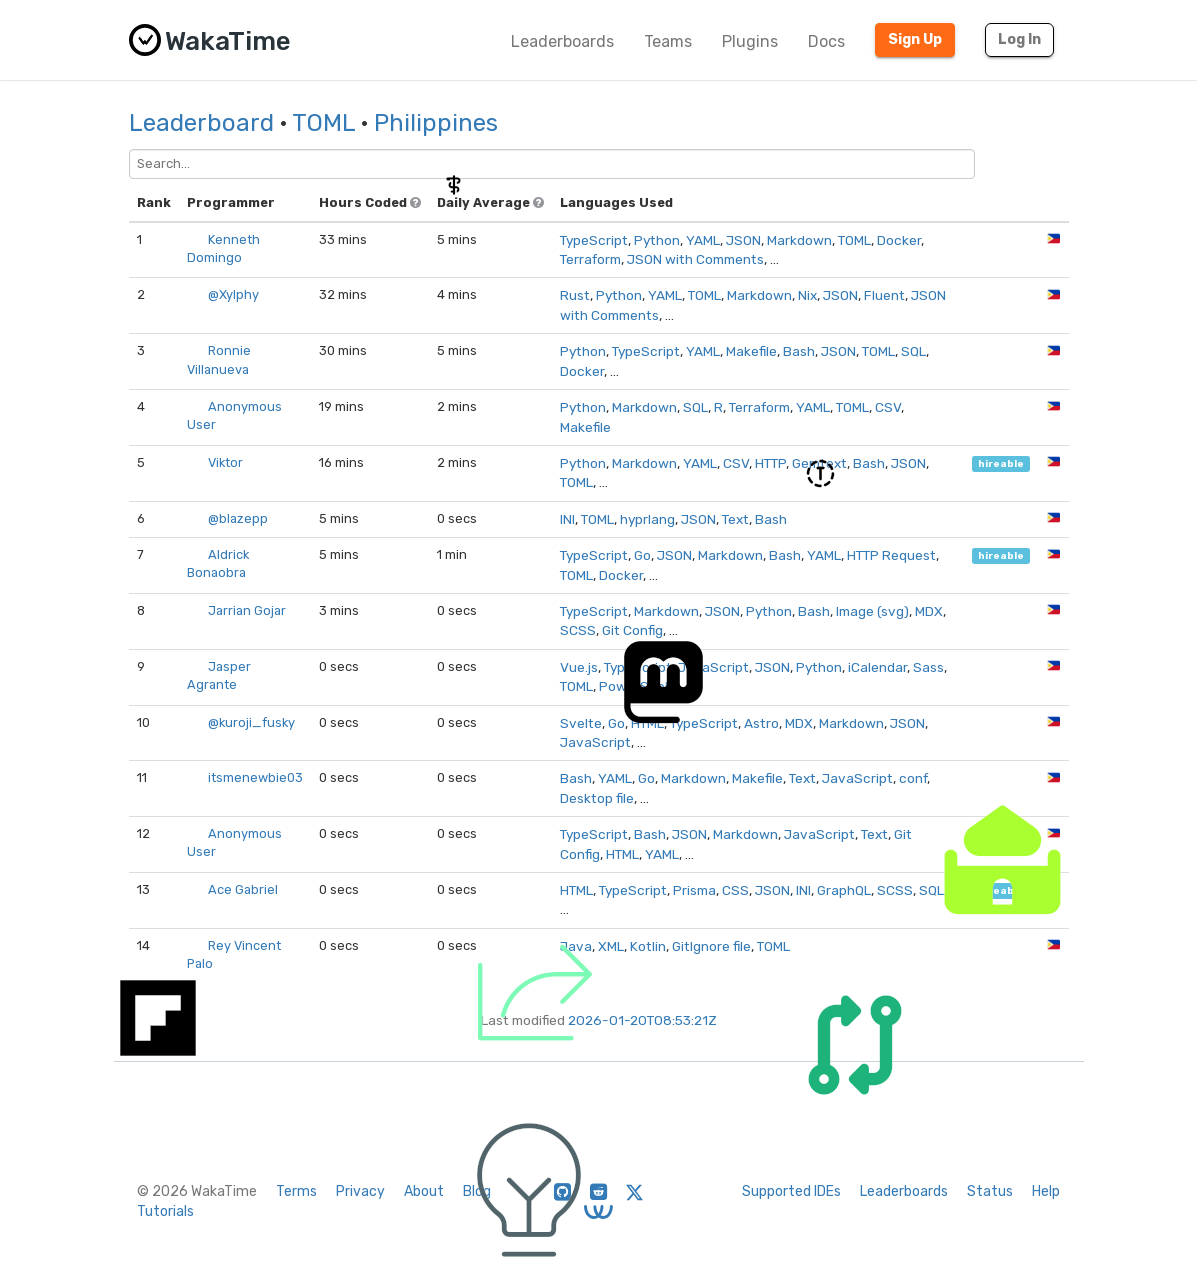 This screenshot has height=1285, width=1197. I want to click on toggle idea or tip suggestions, so click(529, 1190).